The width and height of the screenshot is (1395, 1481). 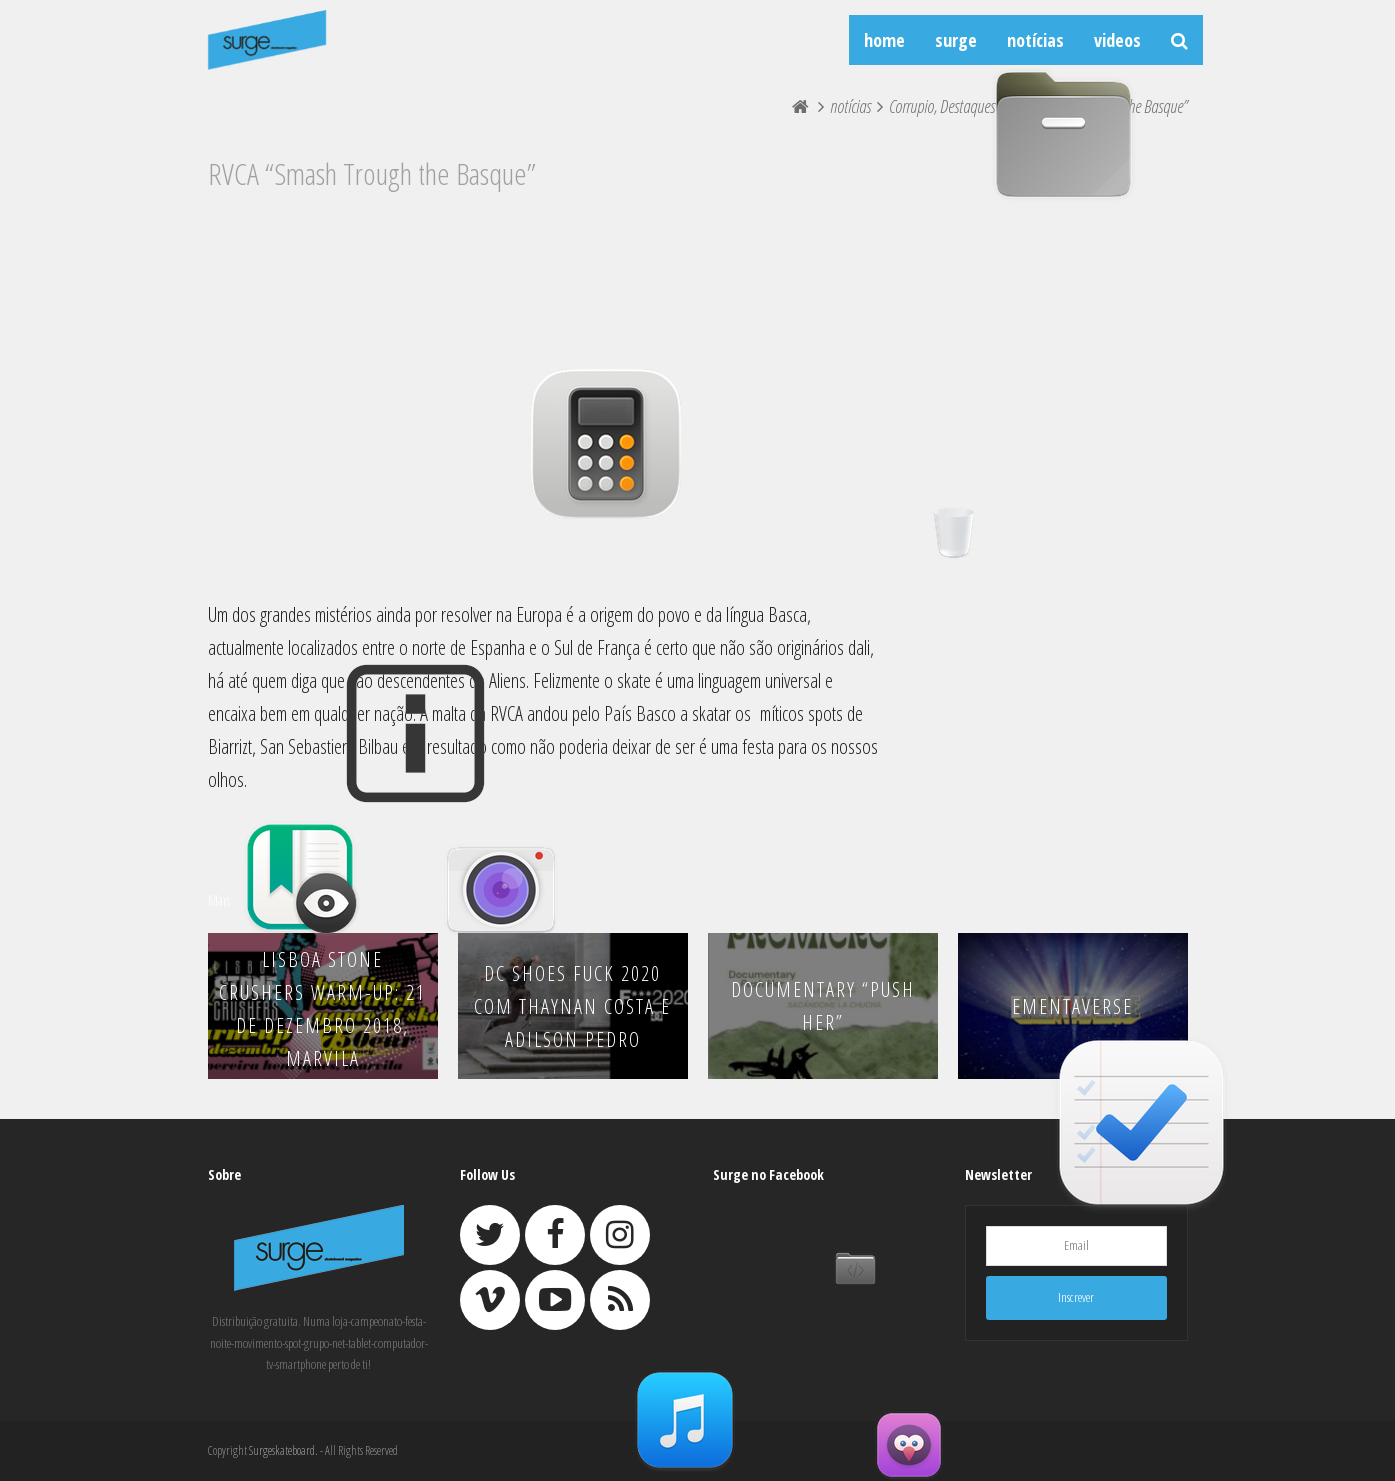 I want to click on open cawbird twitter client, so click(x=909, y=1445).